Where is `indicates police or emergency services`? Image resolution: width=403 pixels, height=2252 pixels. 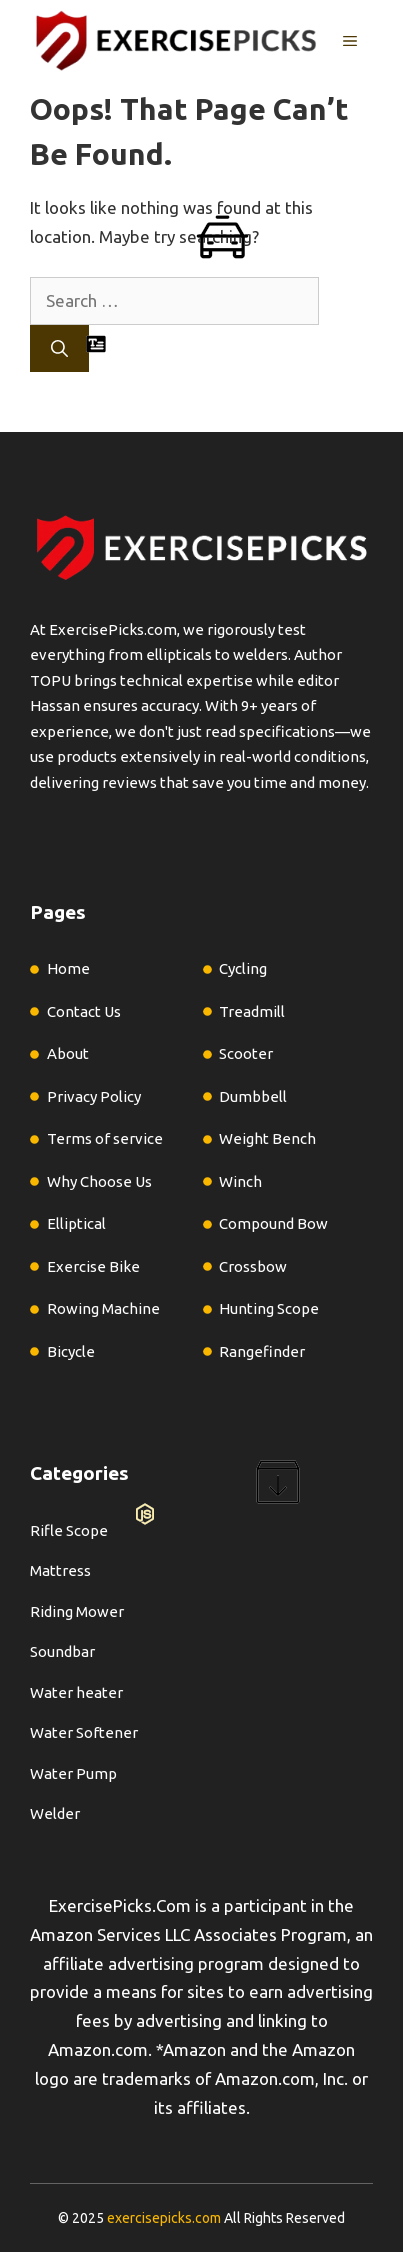
indicates police or emergency services is located at coordinates (222, 239).